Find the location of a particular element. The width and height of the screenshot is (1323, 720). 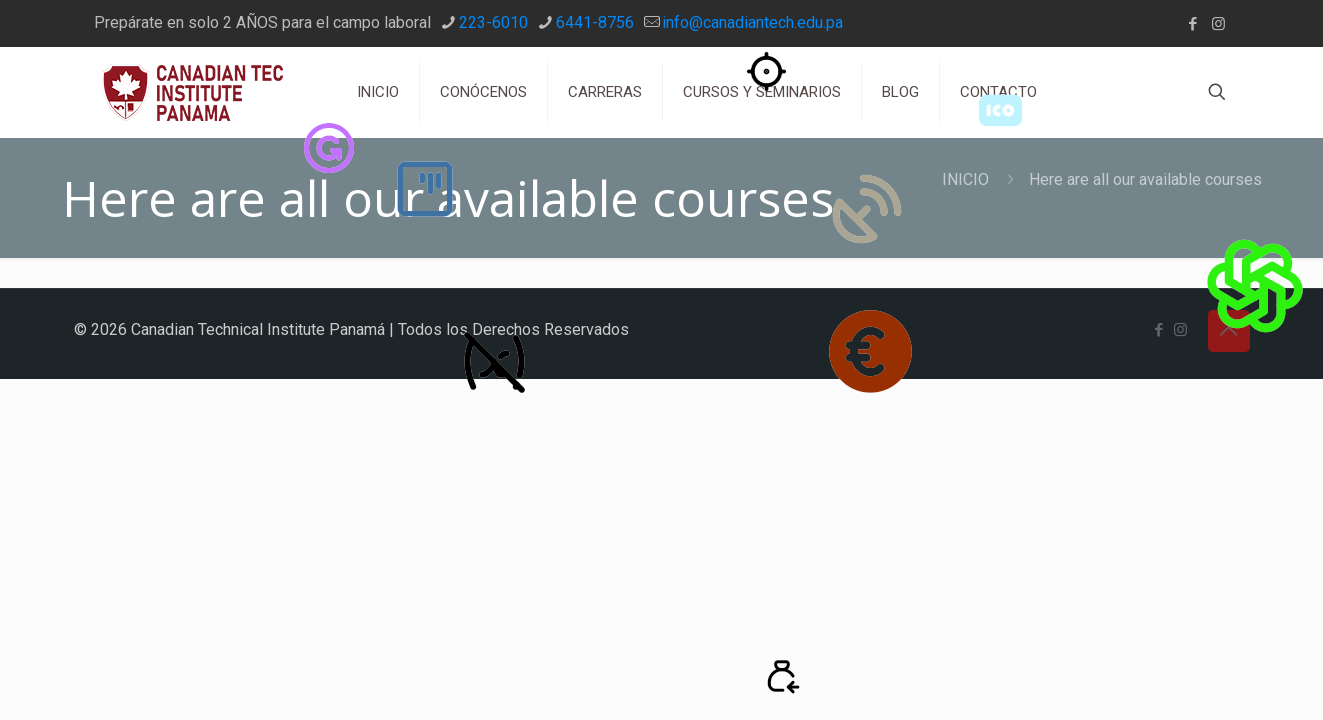

view balance in euros is located at coordinates (870, 351).